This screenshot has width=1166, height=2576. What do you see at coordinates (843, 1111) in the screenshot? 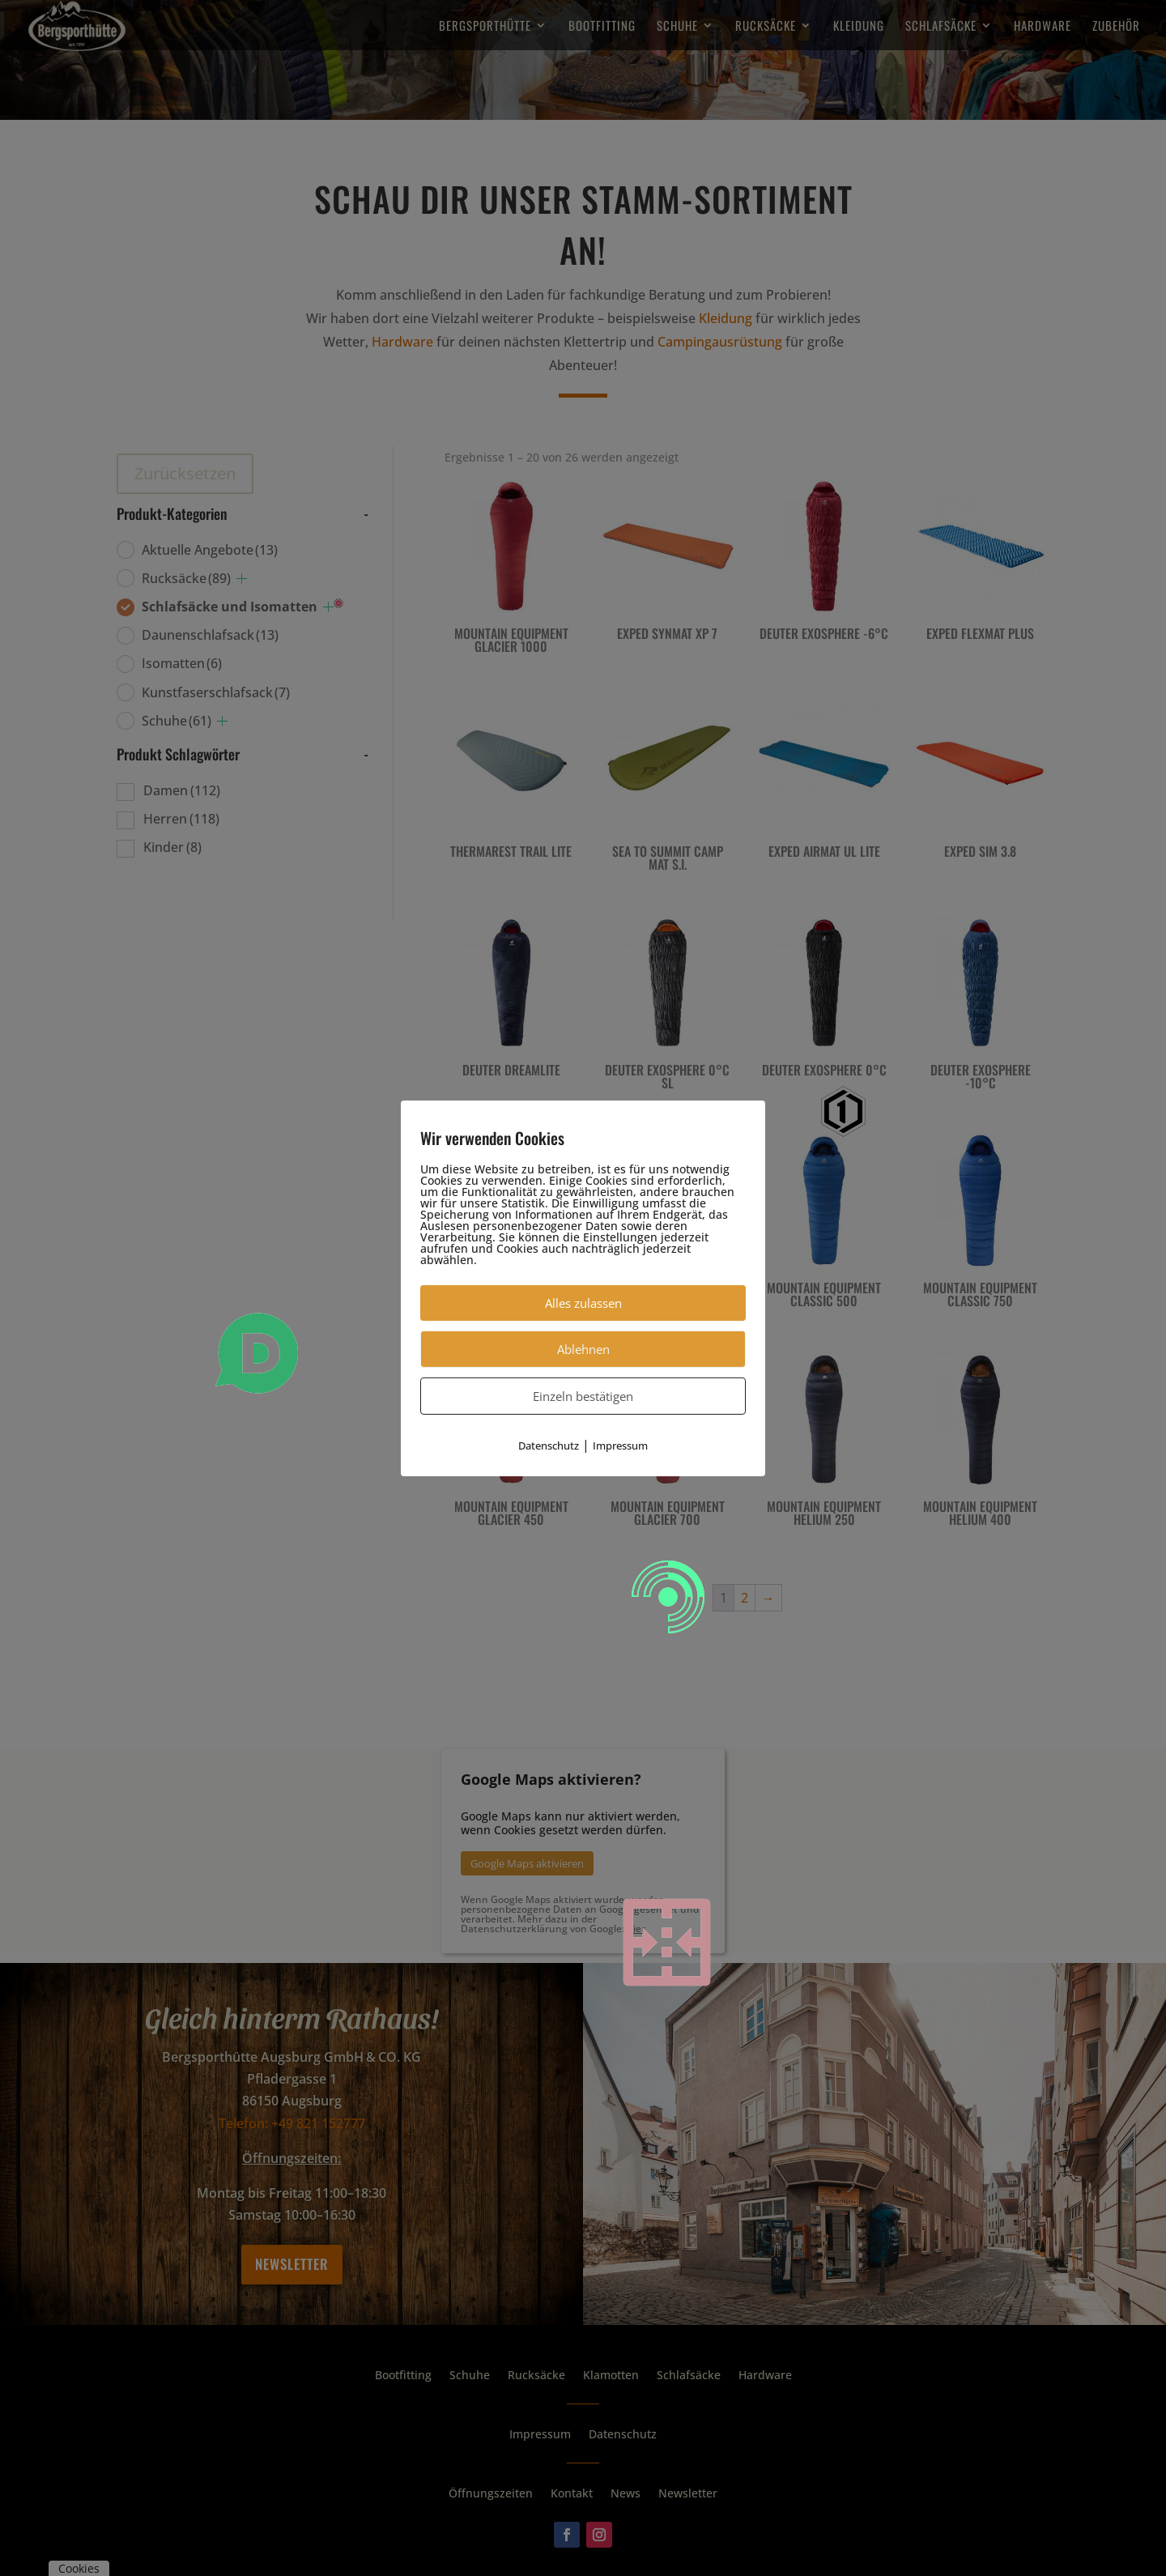
I see `open 1Panel server management dashboard` at bounding box center [843, 1111].